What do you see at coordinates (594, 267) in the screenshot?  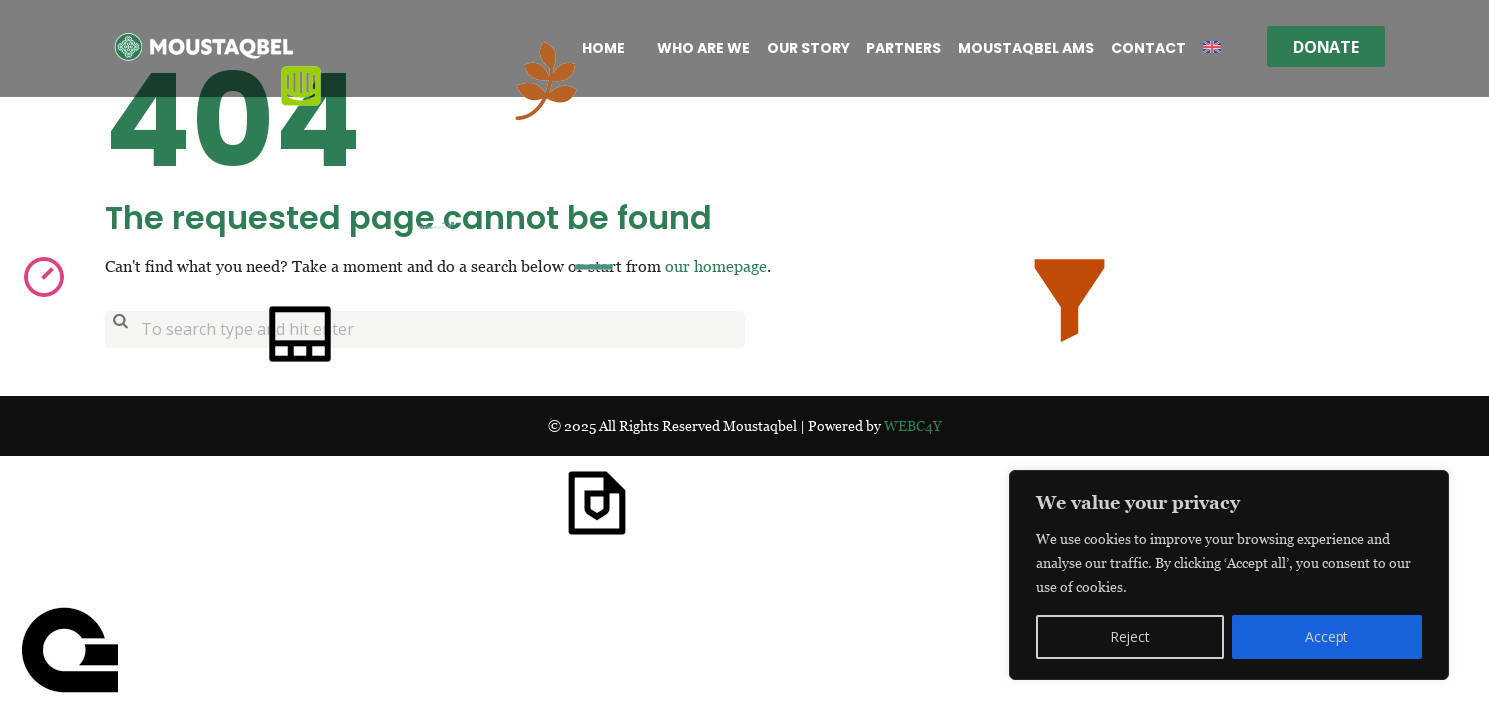 I see `remove or subtract an item` at bounding box center [594, 267].